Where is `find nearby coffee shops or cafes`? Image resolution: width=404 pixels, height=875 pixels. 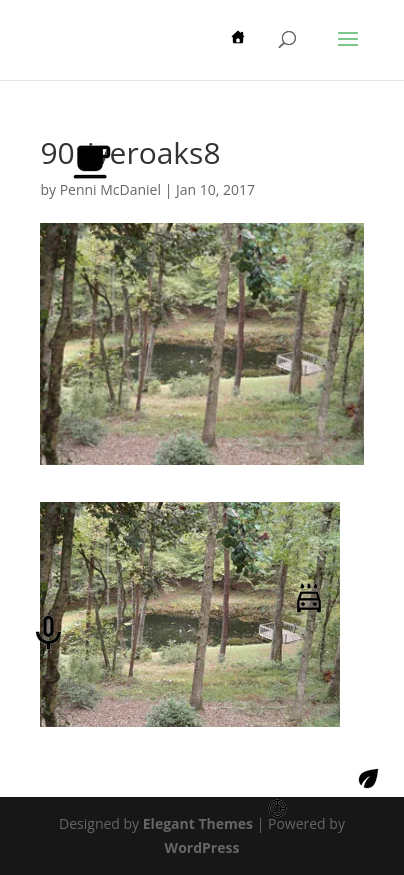 find nearby coffee shops or cafes is located at coordinates (92, 162).